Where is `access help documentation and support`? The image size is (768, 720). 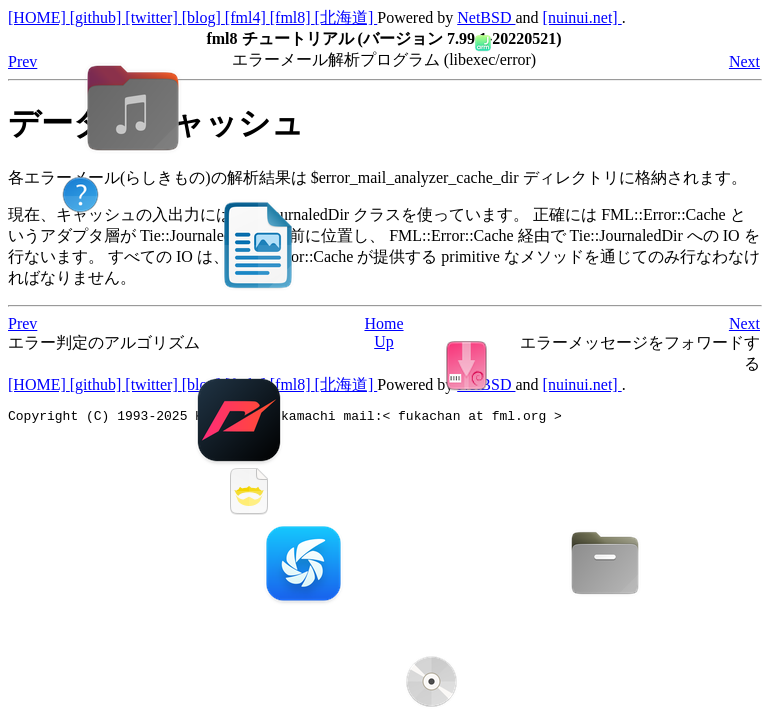 access help documentation and support is located at coordinates (80, 194).